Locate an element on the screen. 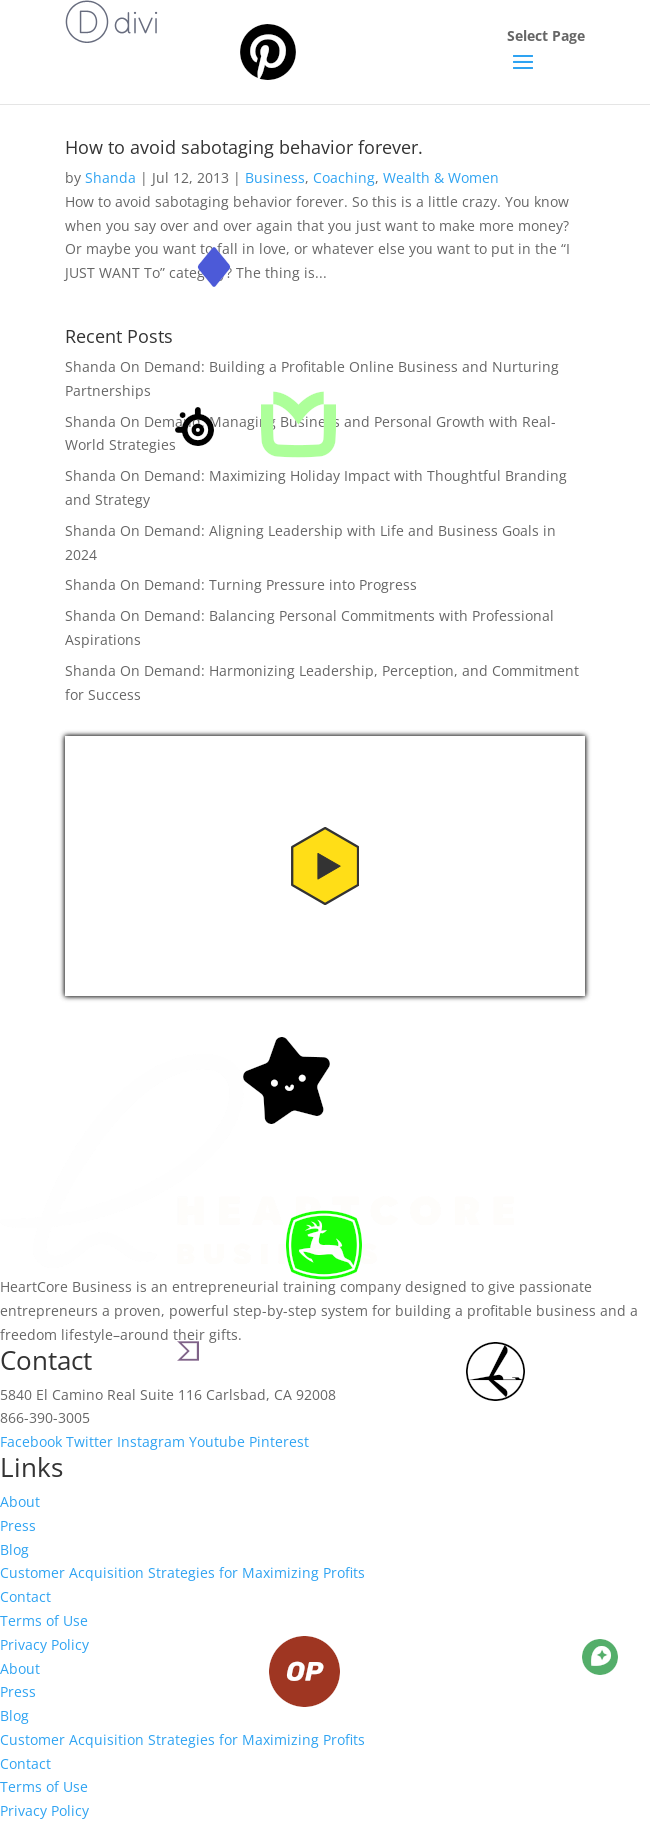 This screenshot has width=650, height=1823. John Deere brand logo is located at coordinates (324, 1245).